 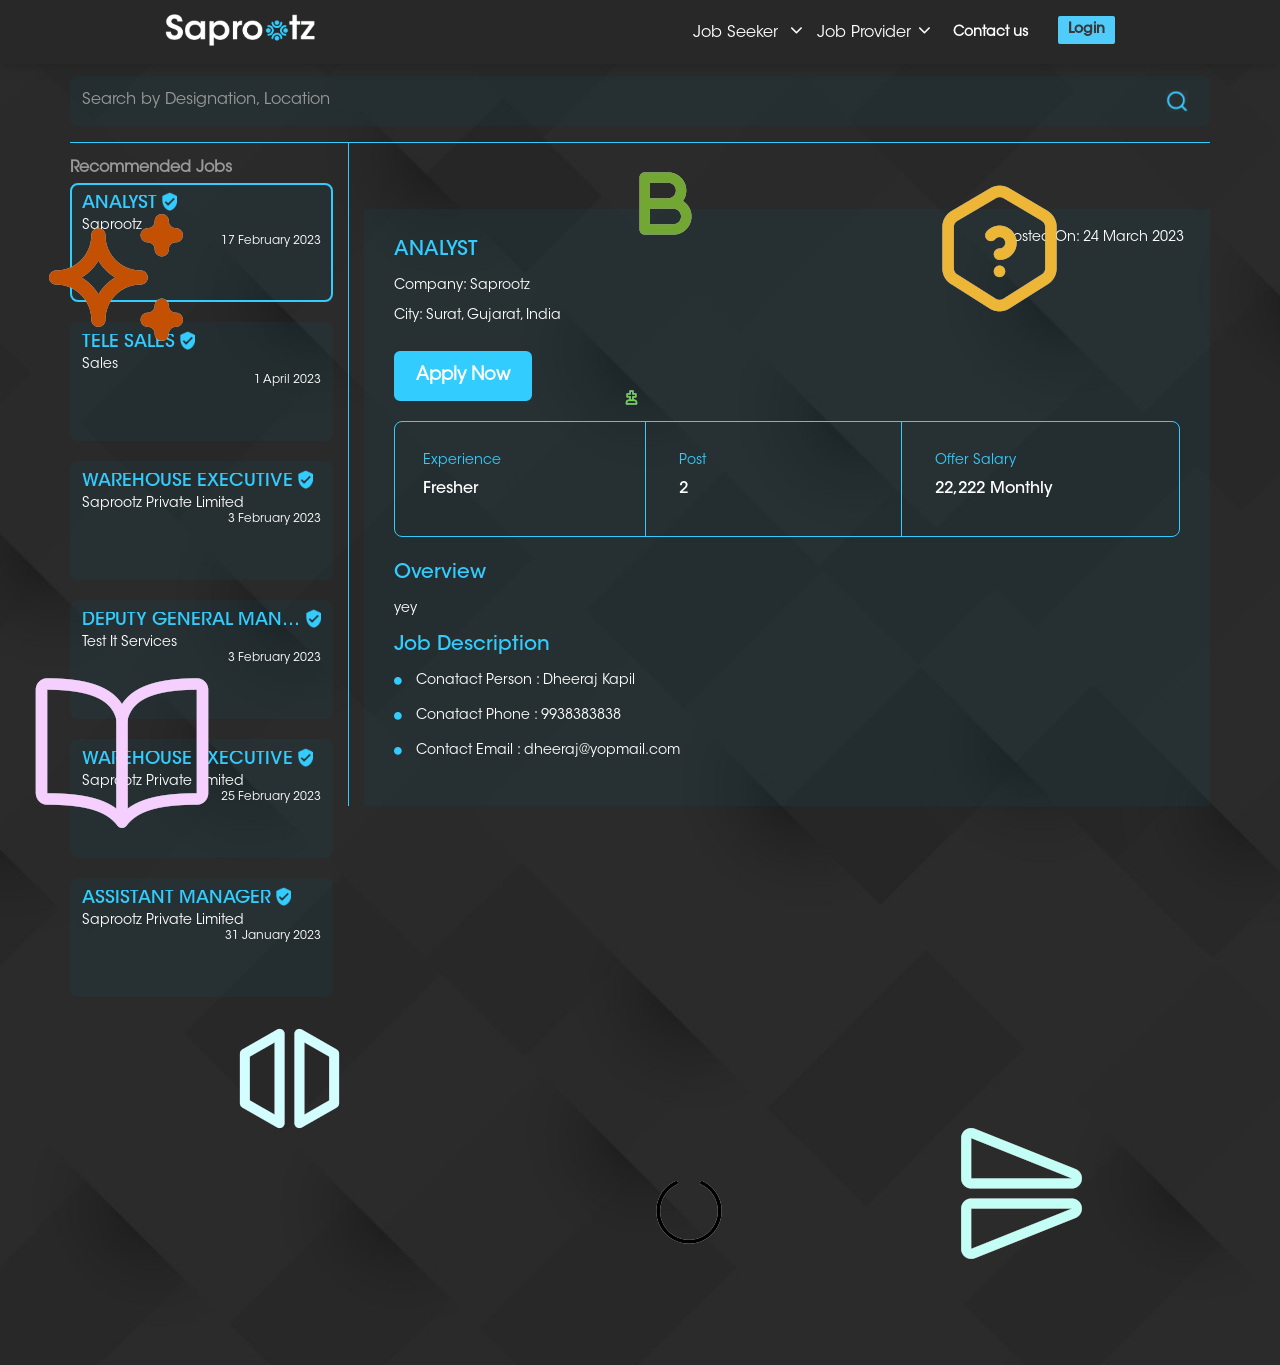 I want to click on MetaBrainz logo, so click(x=289, y=1078).